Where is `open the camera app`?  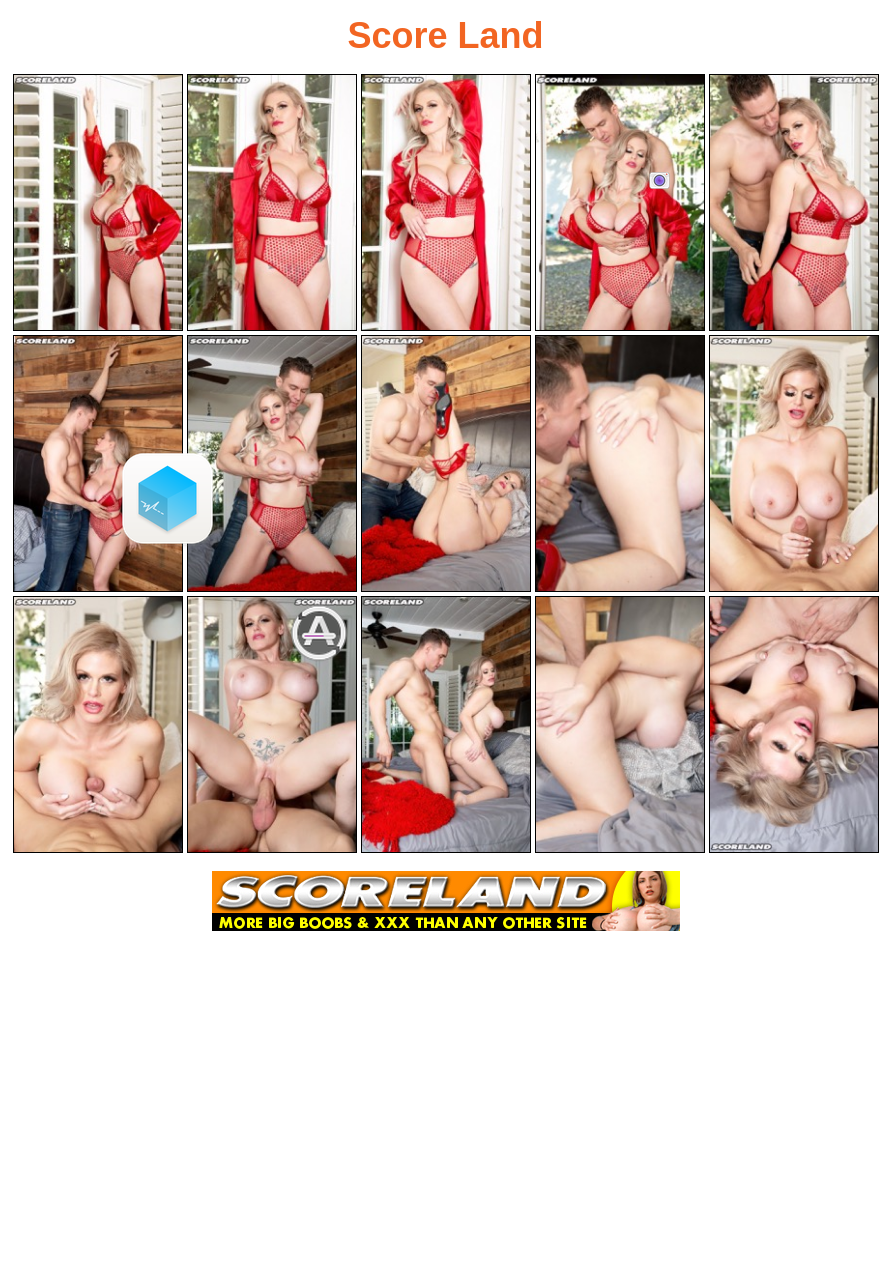 open the camera app is located at coordinates (659, 180).